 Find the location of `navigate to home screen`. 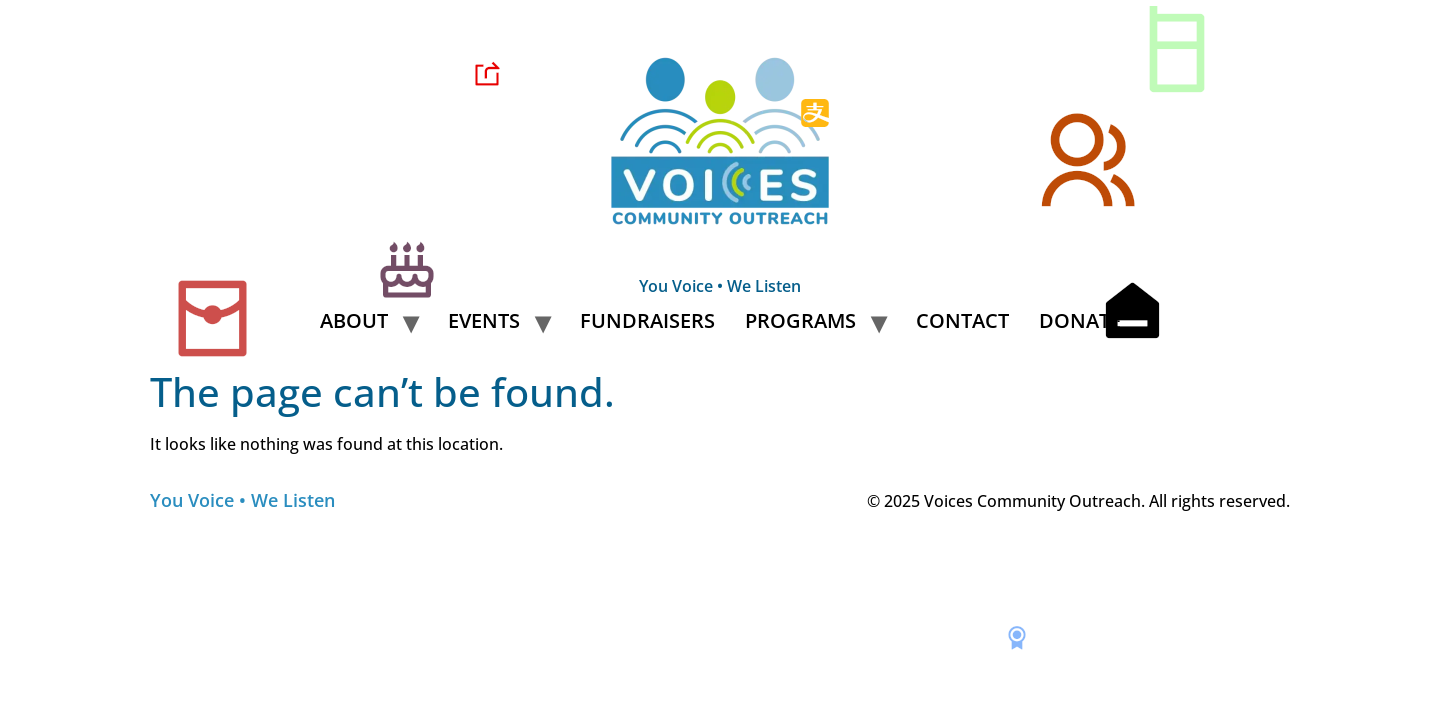

navigate to home screen is located at coordinates (1132, 311).